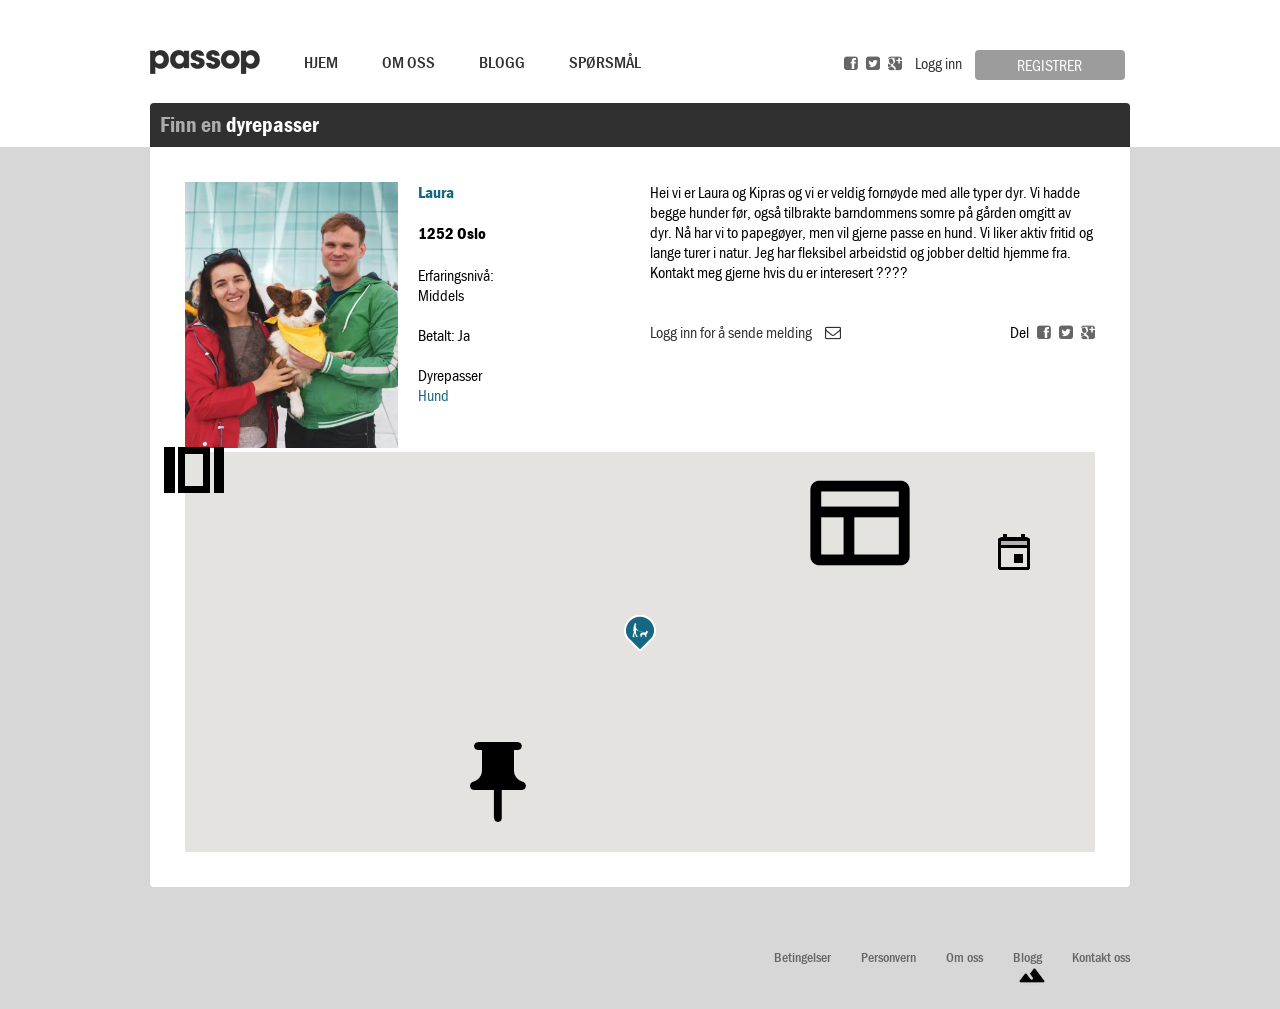 Image resolution: width=1280 pixels, height=1009 pixels. What do you see at coordinates (860, 523) in the screenshot?
I see `change page layout or view` at bounding box center [860, 523].